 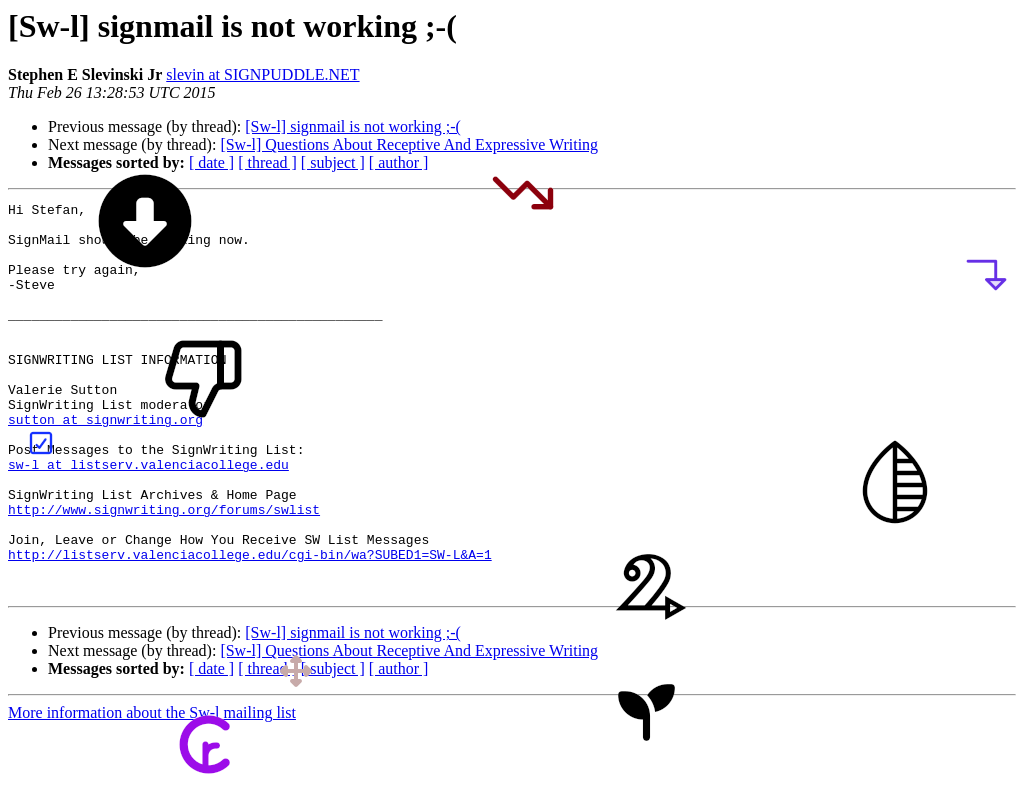 What do you see at coordinates (296, 671) in the screenshot?
I see `move or drag an element freely` at bounding box center [296, 671].